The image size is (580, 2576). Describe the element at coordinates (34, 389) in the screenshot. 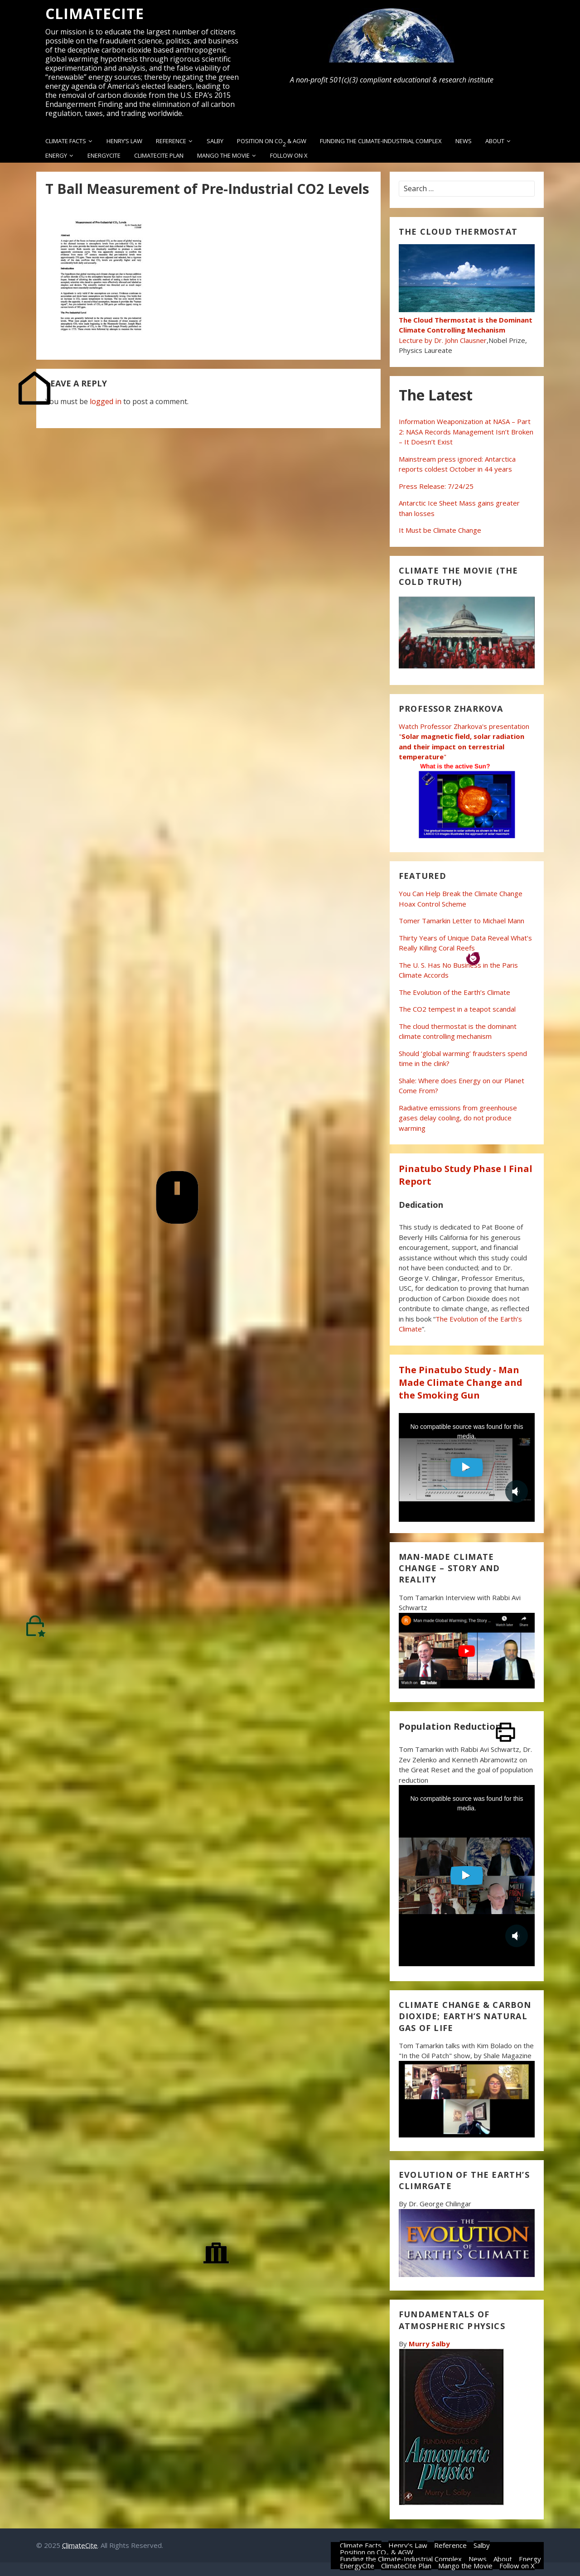

I see `navigate to home screen` at that location.